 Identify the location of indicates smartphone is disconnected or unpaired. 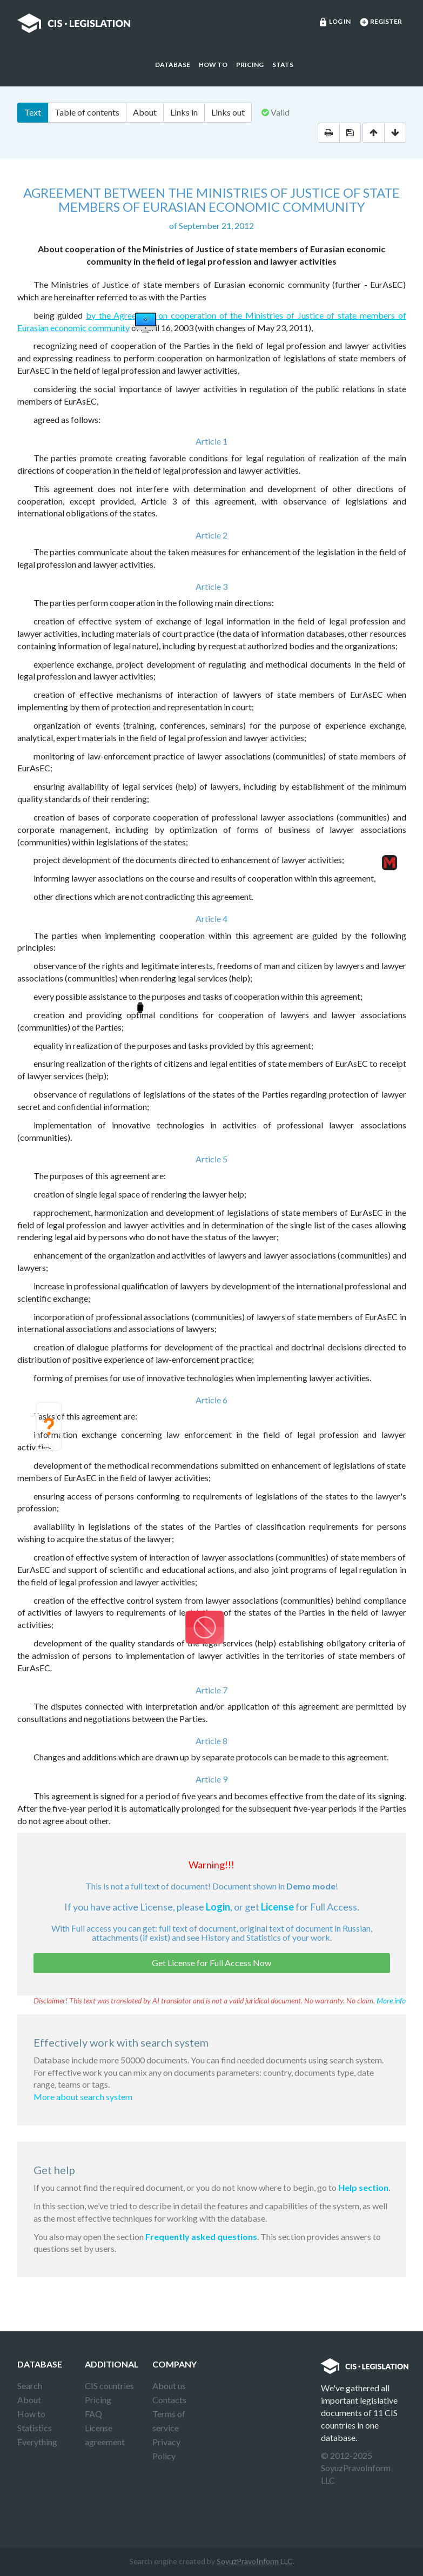
(49, 1426).